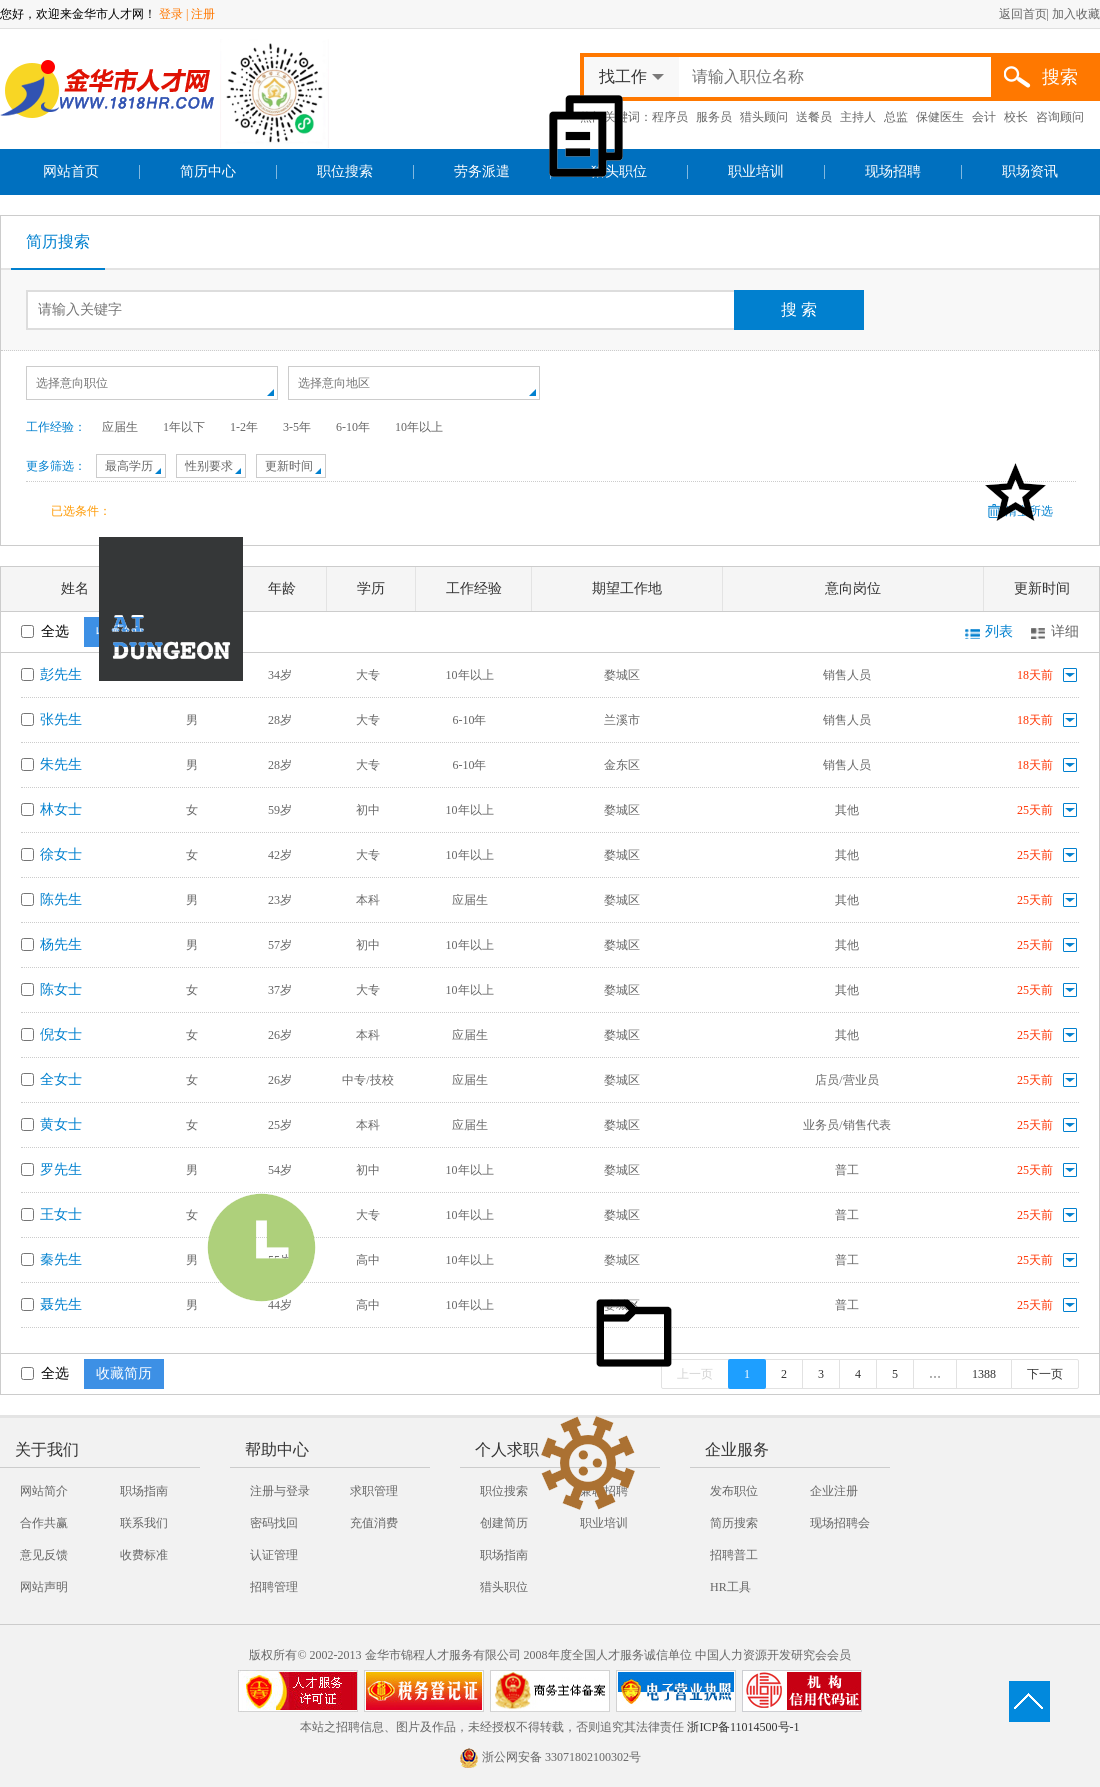 Image resolution: width=1100 pixels, height=1787 pixels. I want to click on open folder to view files, so click(634, 1333).